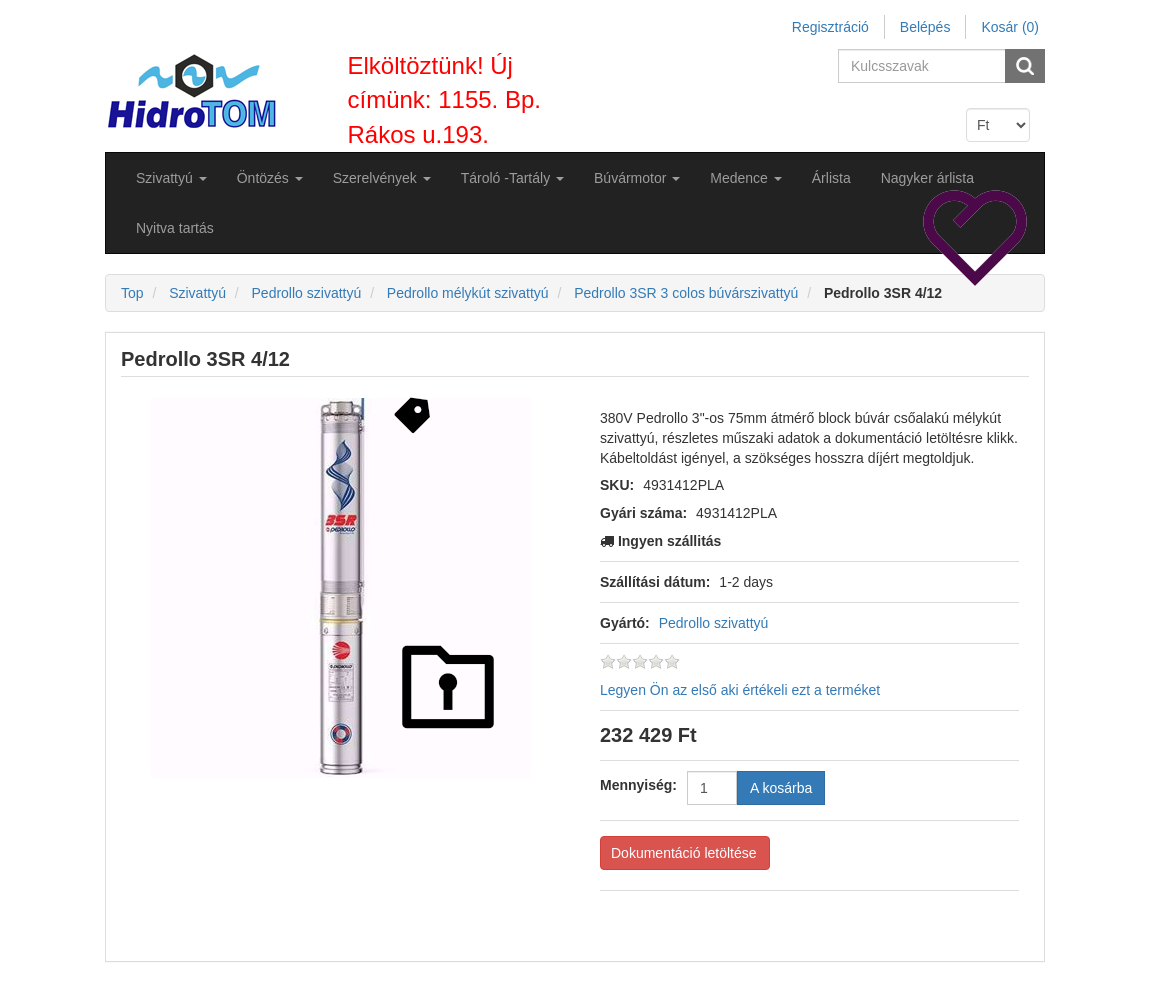 The image size is (1150, 992). I want to click on view price or discount tag, so click(412, 414).